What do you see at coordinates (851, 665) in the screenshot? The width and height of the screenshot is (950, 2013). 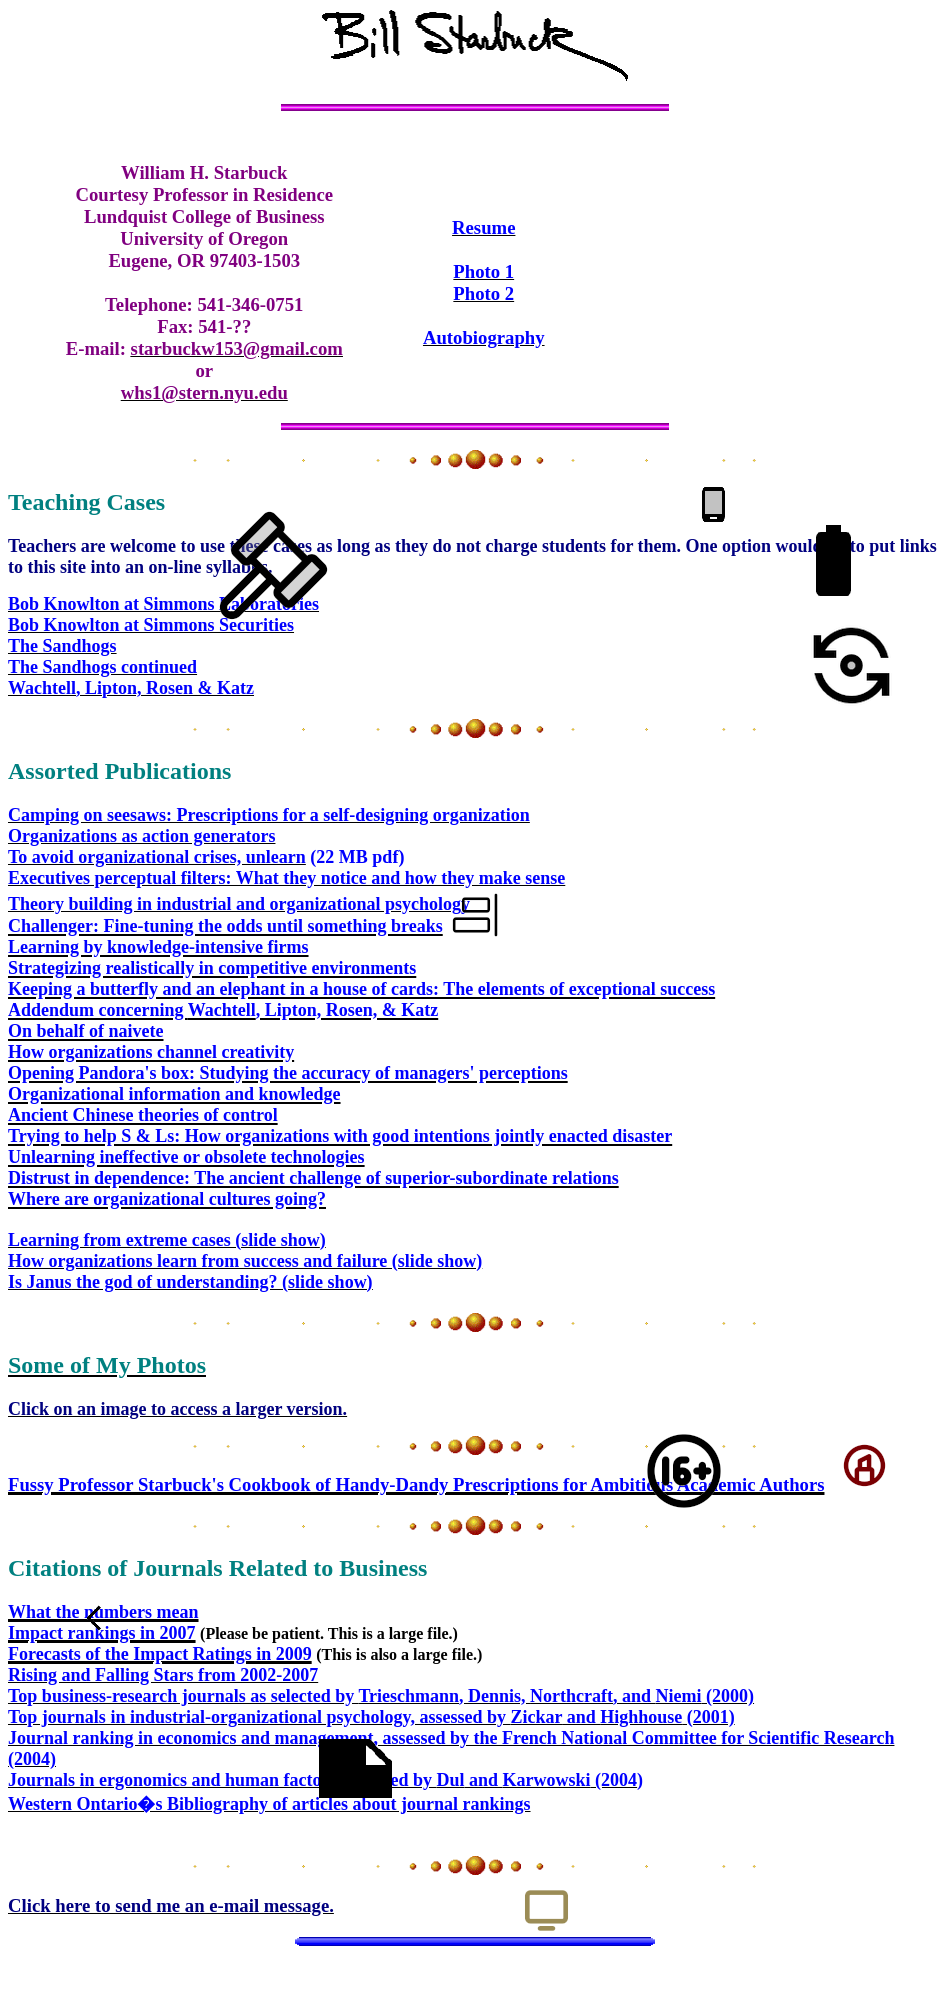 I see `switch between front and rear camera` at bounding box center [851, 665].